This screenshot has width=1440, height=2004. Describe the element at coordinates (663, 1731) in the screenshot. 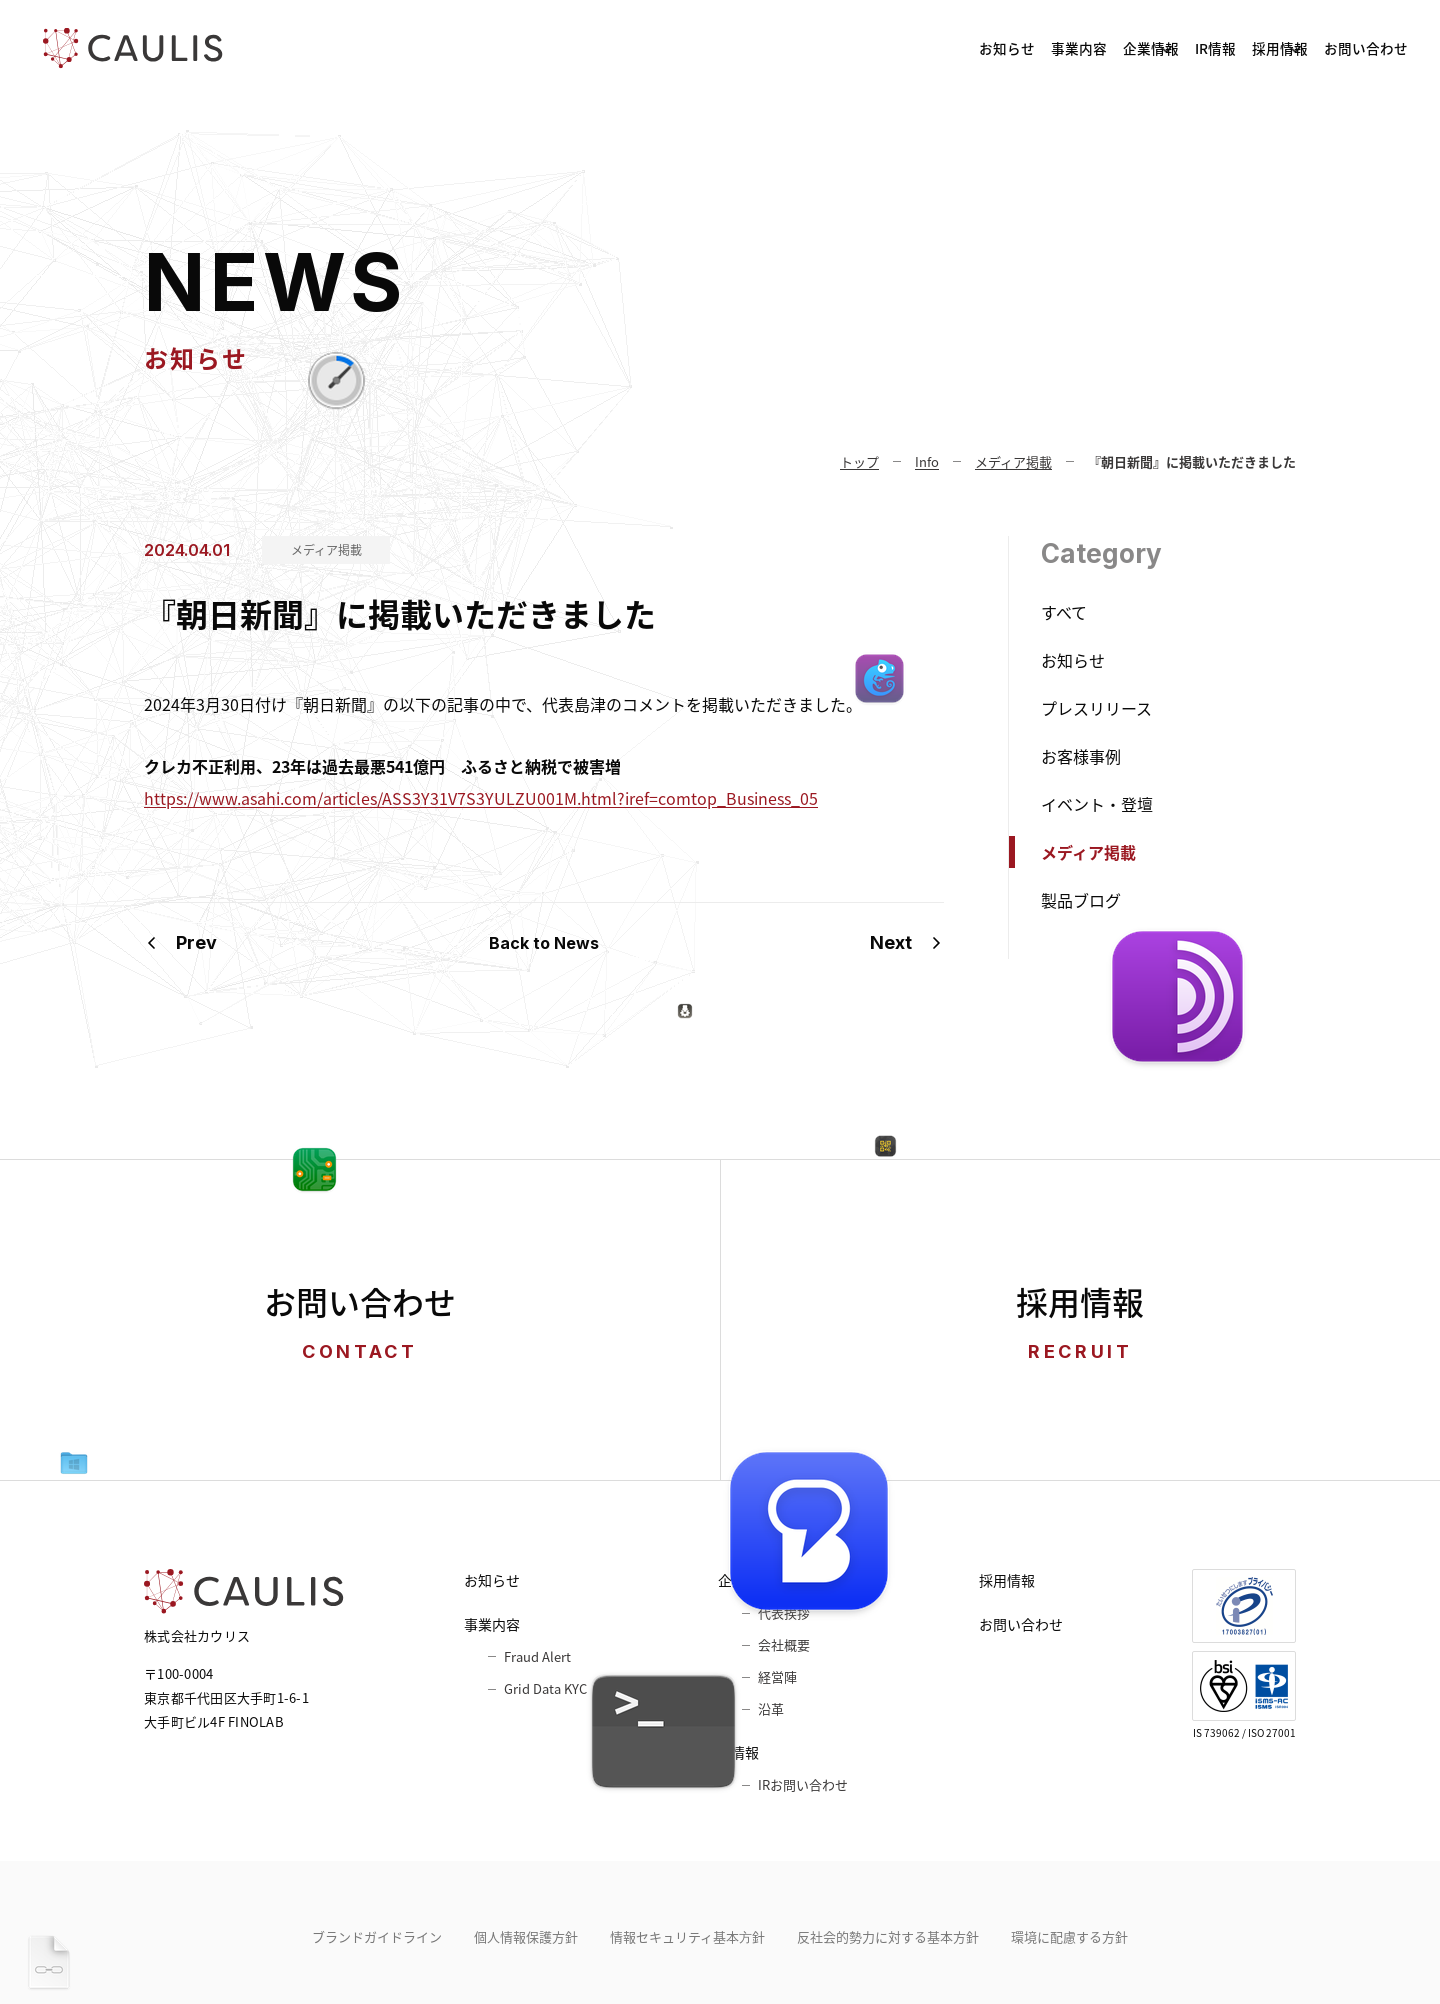

I see `open the terminal application` at that location.